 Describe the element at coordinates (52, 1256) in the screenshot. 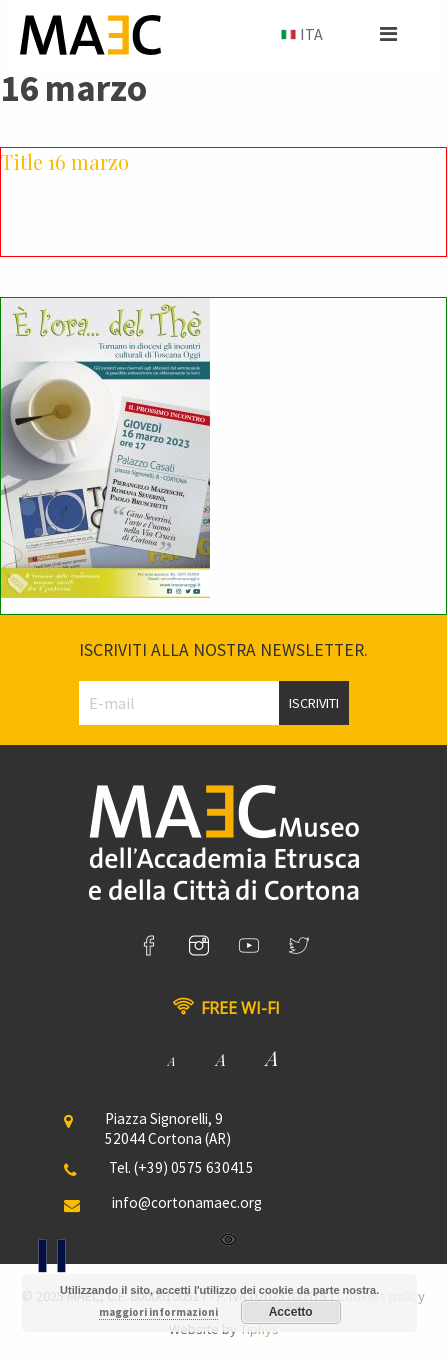

I see `pause media playback` at that location.